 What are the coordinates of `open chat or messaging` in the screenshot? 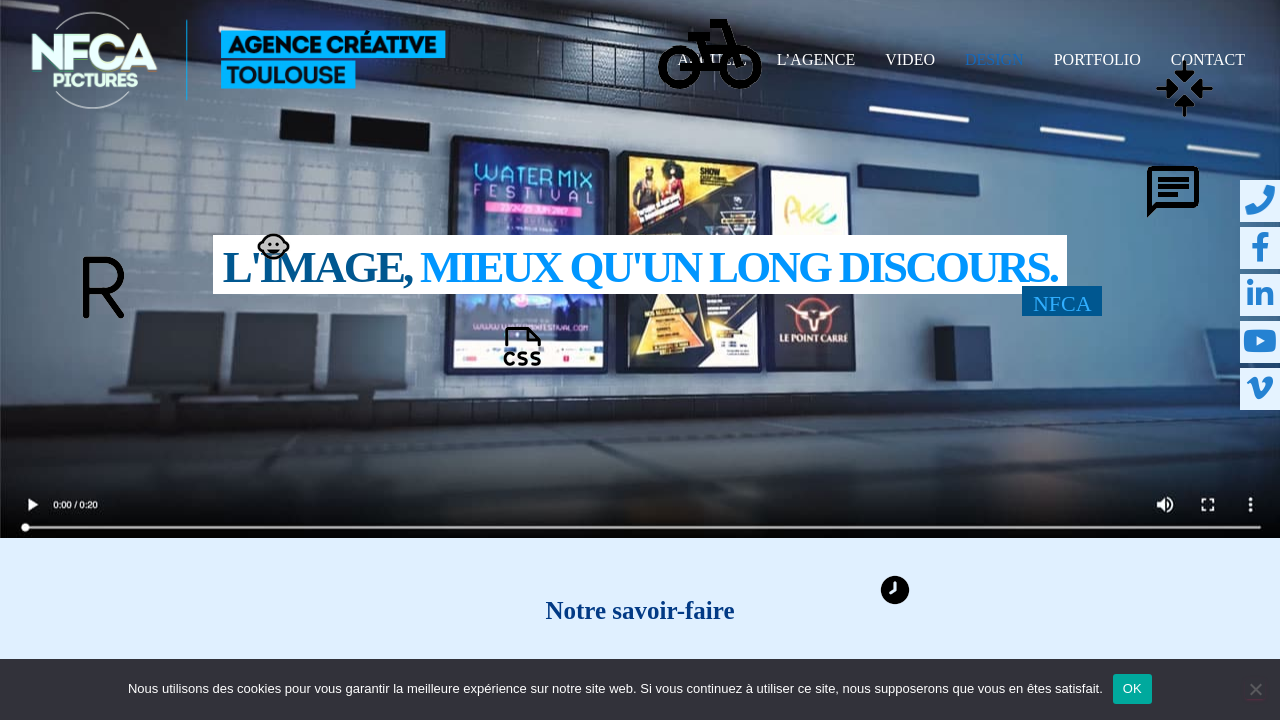 It's located at (1173, 192).